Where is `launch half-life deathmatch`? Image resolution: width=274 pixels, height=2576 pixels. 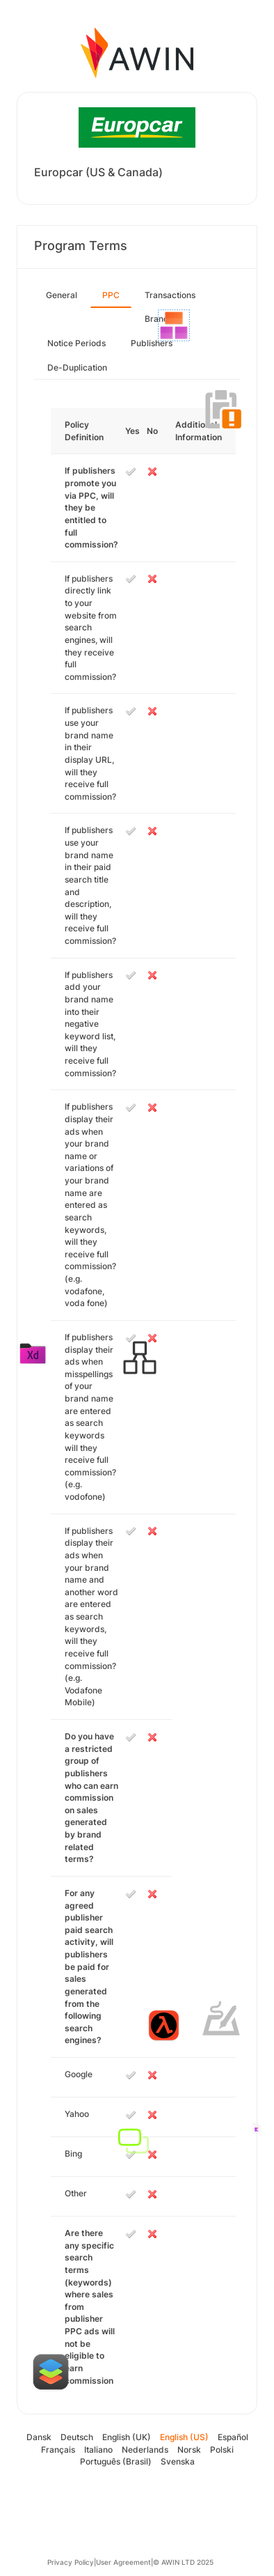 launch half-life deathmatch is located at coordinates (163, 2025).